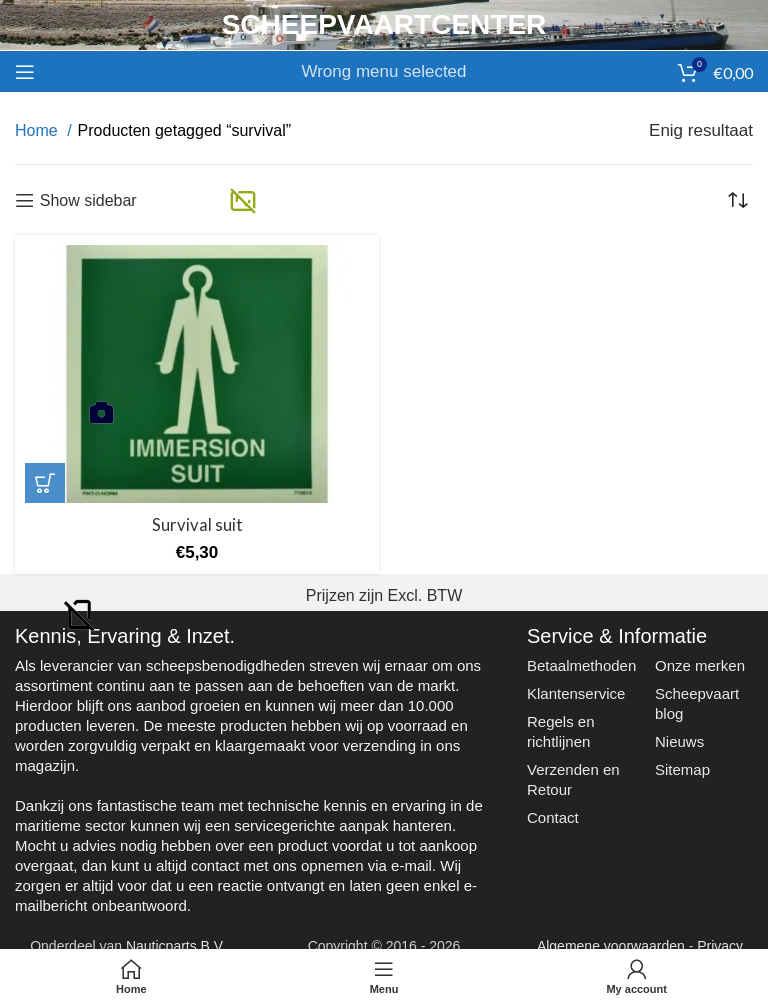 This screenshot has width=768, height=1004. What do you see at coordinates (101, 412) in the screenshot?
I see `take a photo` at bounding box center [101, 412].